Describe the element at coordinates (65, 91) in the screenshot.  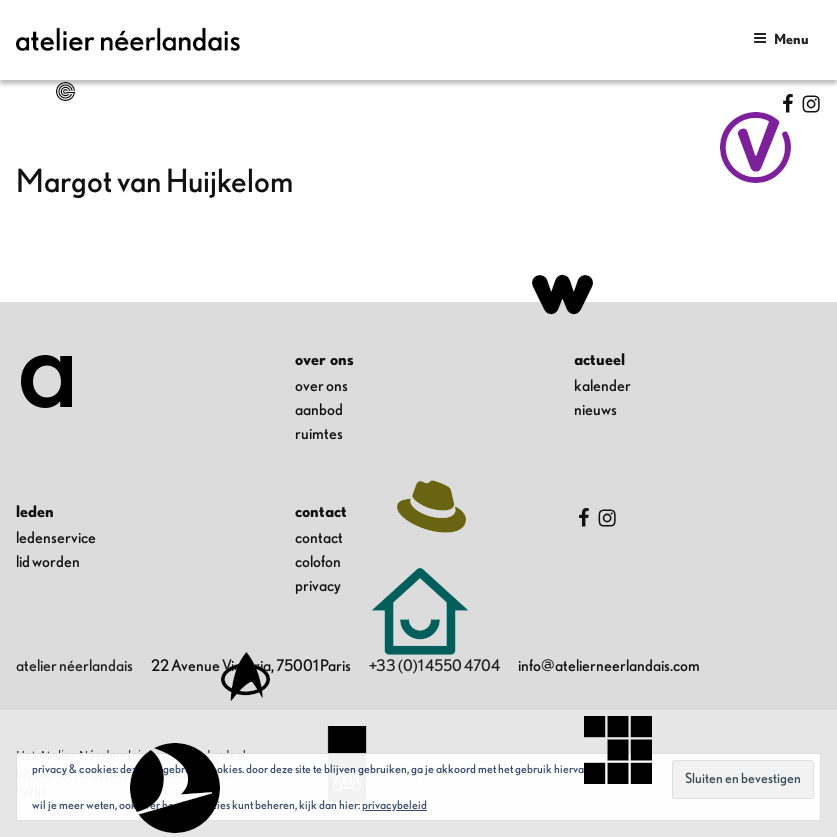
I see `greptimedb logo` at that location.